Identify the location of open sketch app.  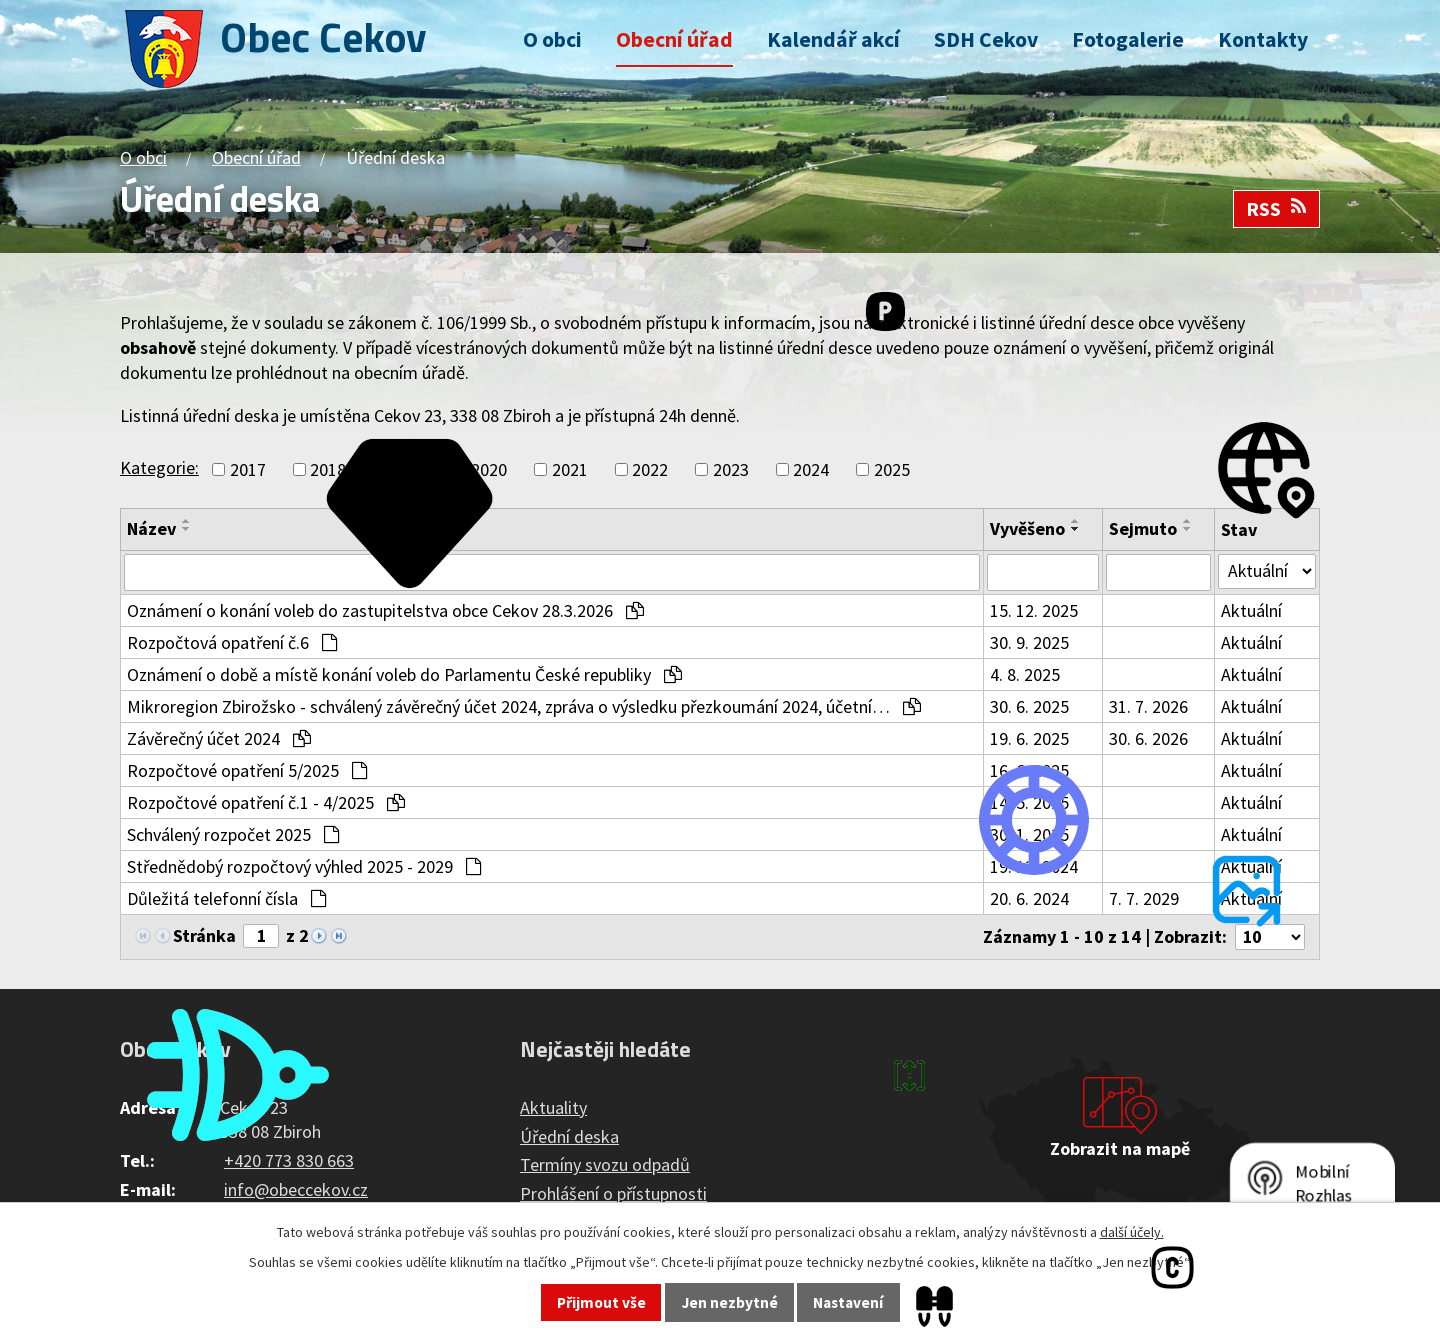
(409, 513).